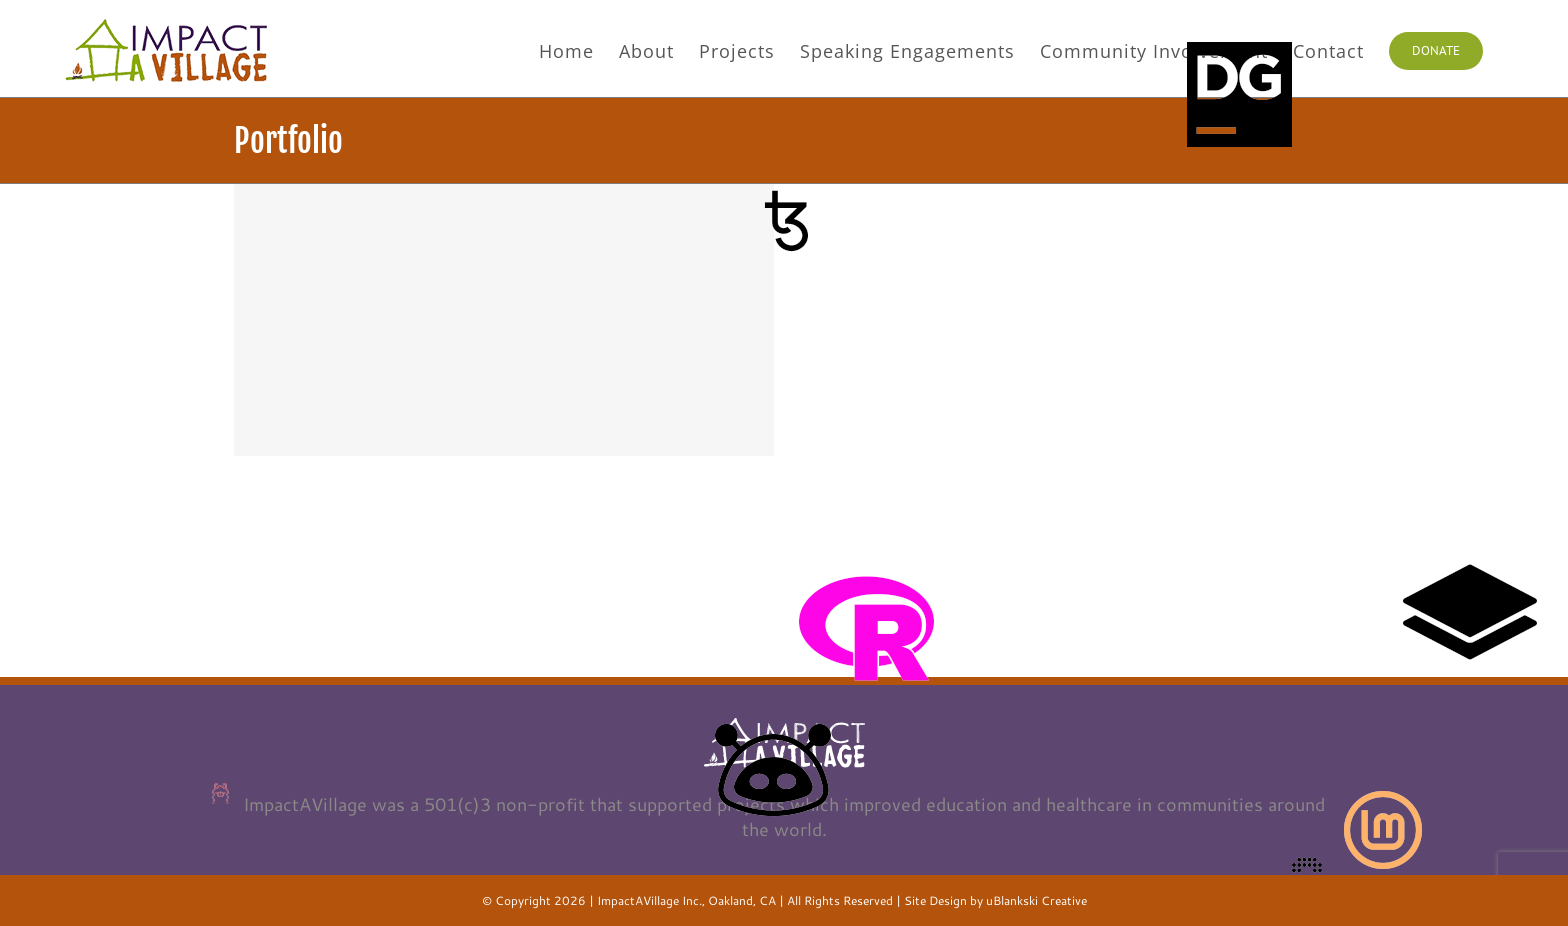 The image size is (1568, 926). Describe the element at coordinates (1307, 865) in the screenshot. I see `open bitwig studio application` at that location.